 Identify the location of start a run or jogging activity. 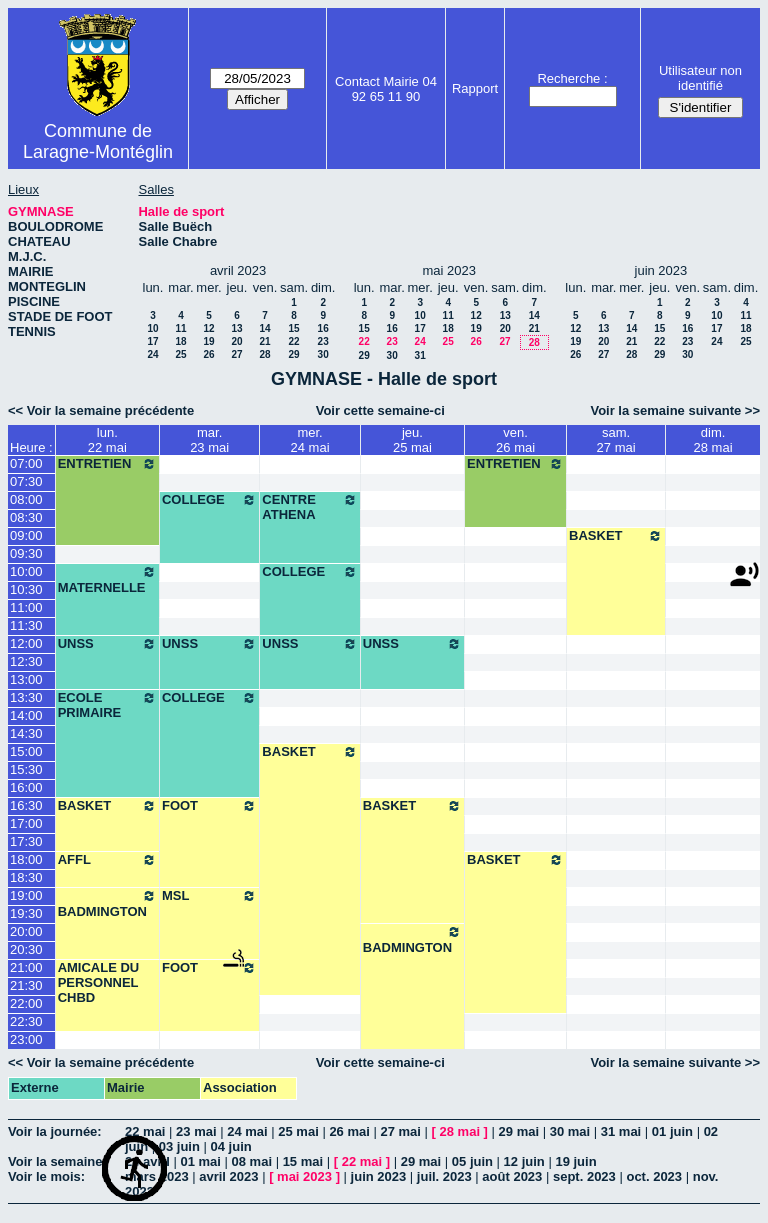
(134, 1168).